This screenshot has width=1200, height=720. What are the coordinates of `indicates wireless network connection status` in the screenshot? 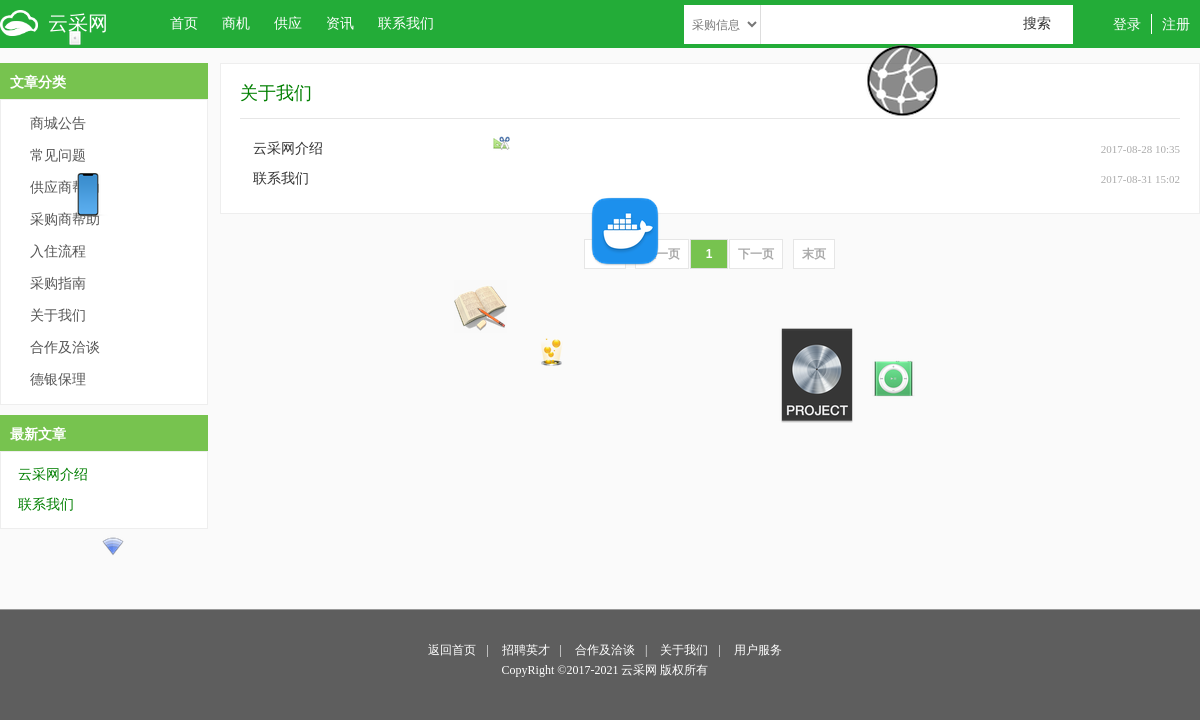 It's located at (113, 546).